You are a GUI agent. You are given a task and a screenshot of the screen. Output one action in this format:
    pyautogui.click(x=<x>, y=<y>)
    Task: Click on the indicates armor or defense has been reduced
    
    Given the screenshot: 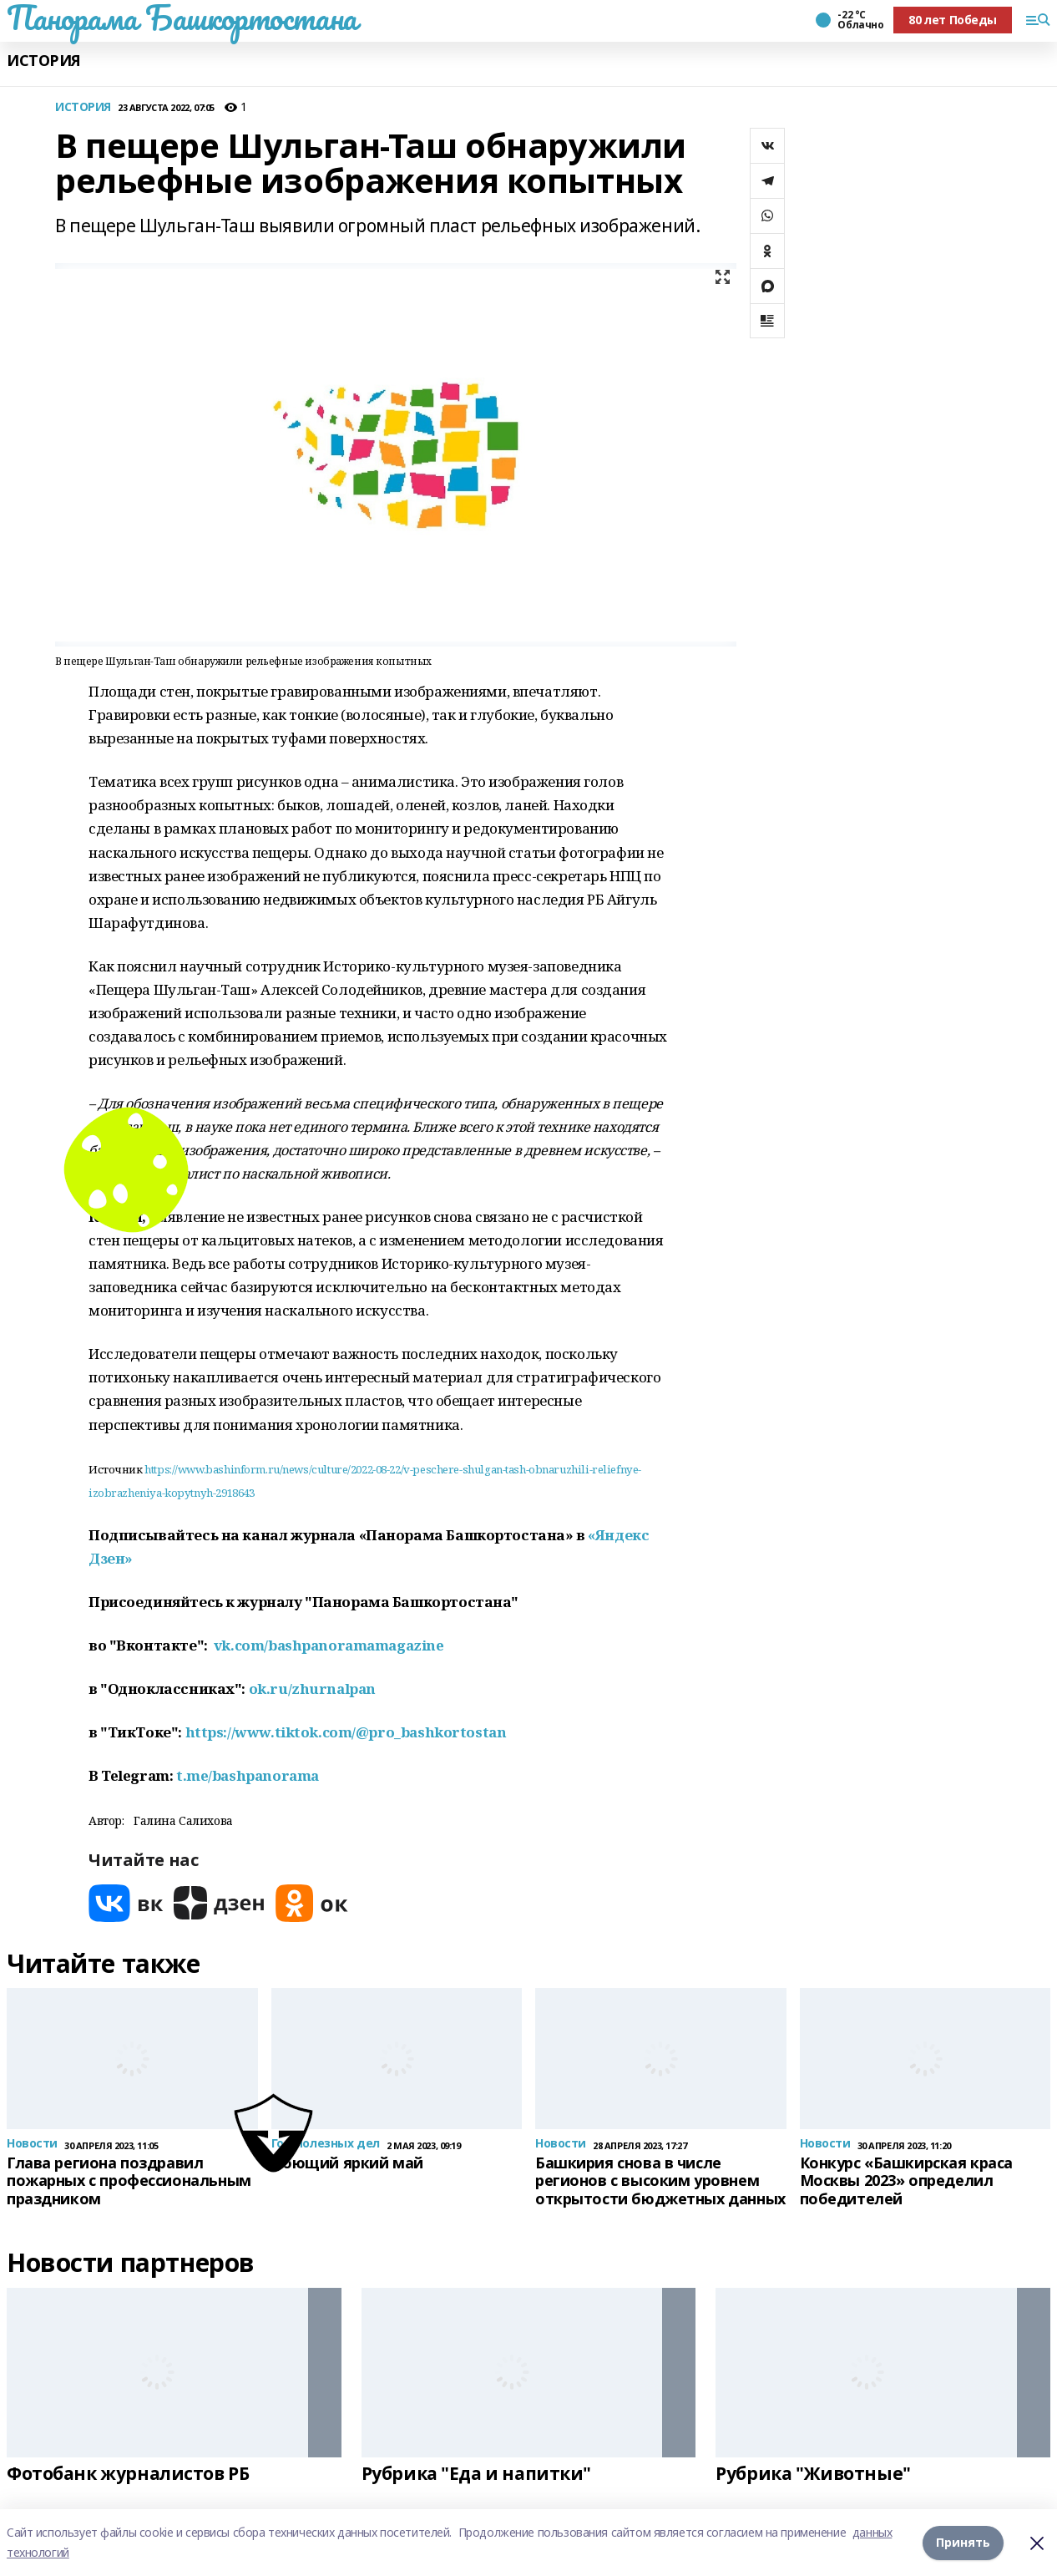 What is the action you would take?
    pyautogui.click(x=273, y=2132)
    